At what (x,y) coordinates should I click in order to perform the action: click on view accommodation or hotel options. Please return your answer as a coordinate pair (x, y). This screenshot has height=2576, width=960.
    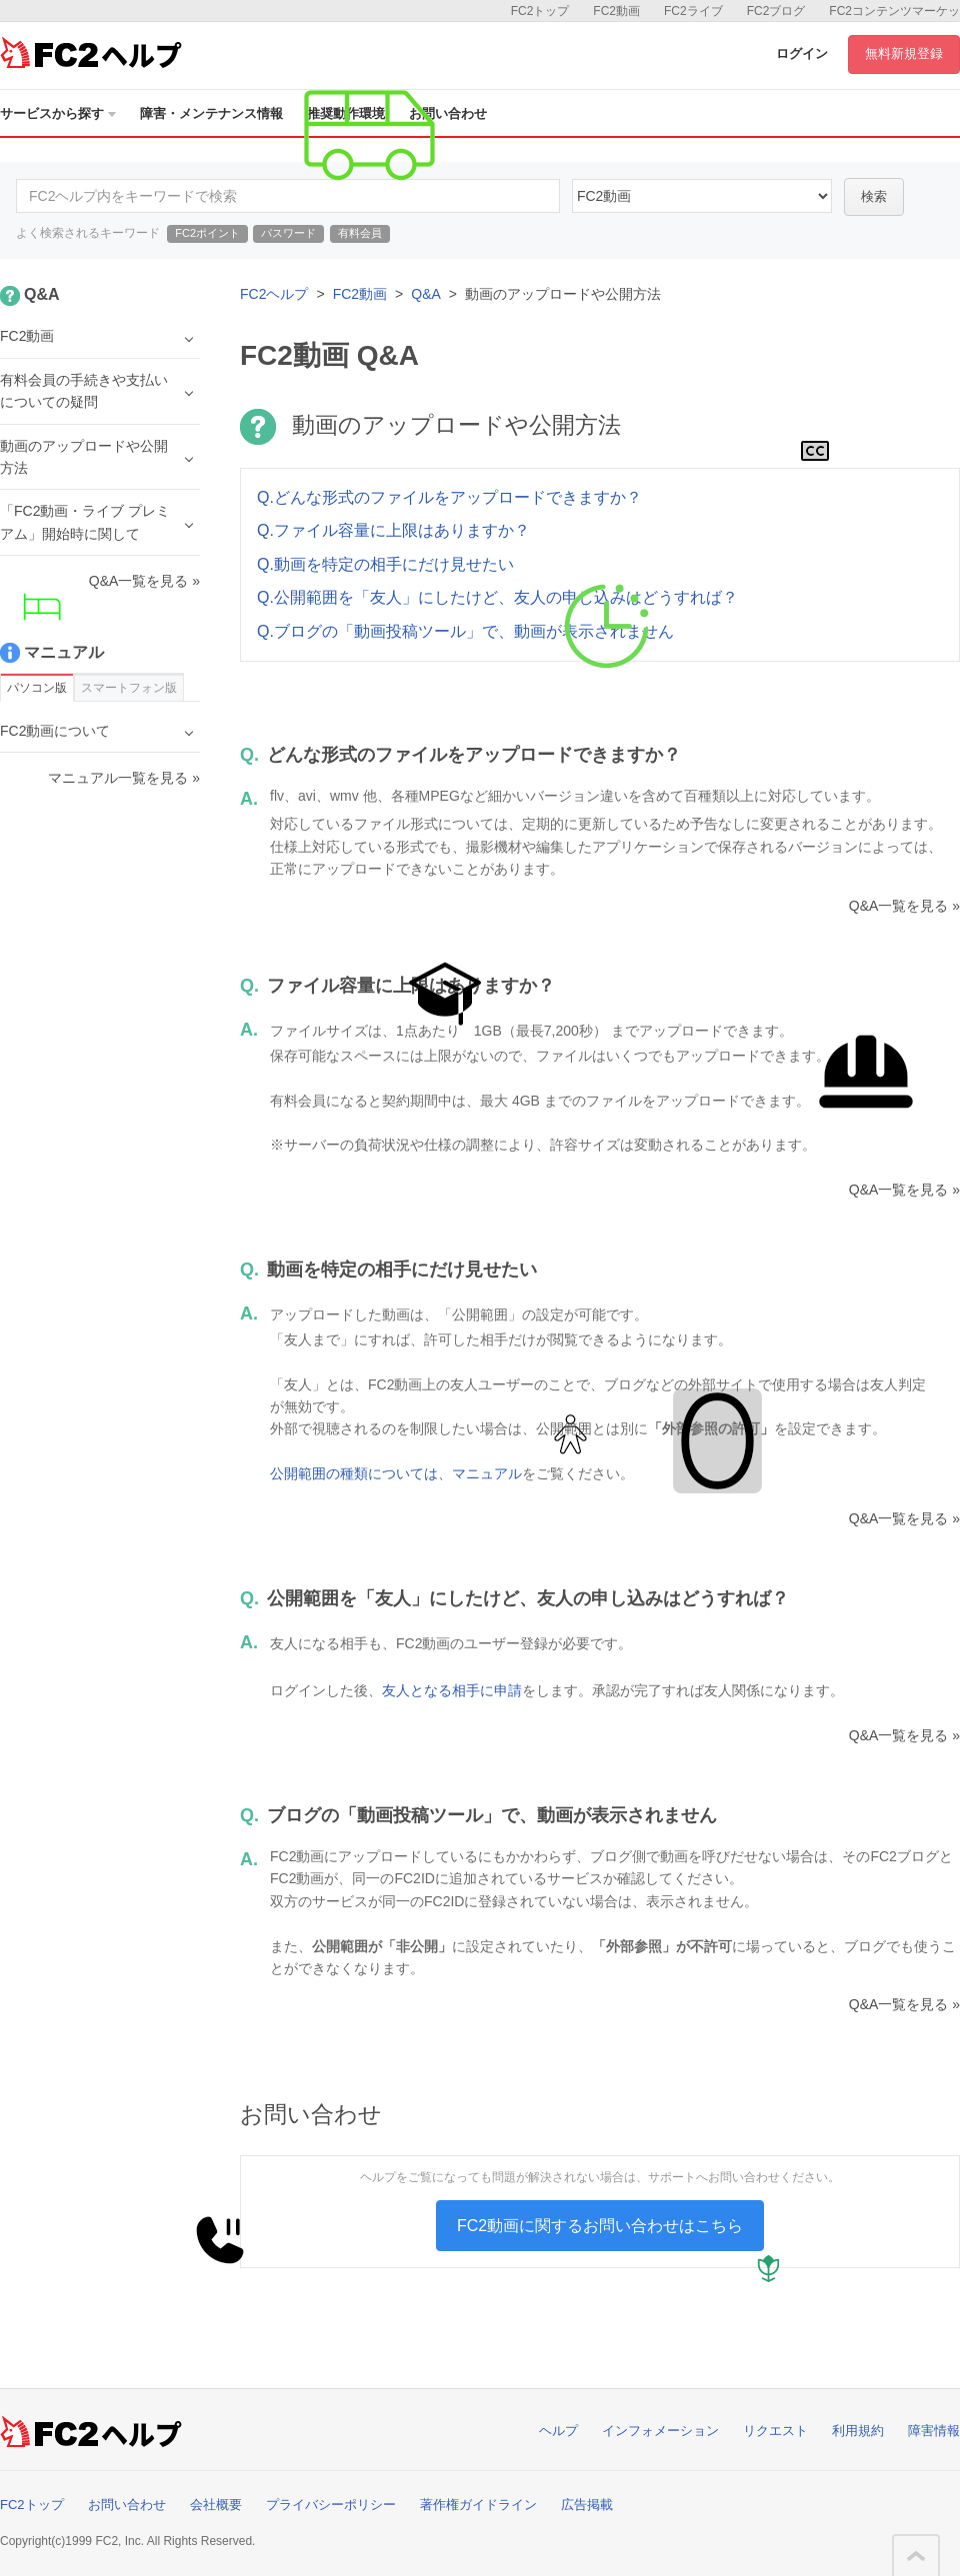
    Looking at the image, I should click on (41, 607).